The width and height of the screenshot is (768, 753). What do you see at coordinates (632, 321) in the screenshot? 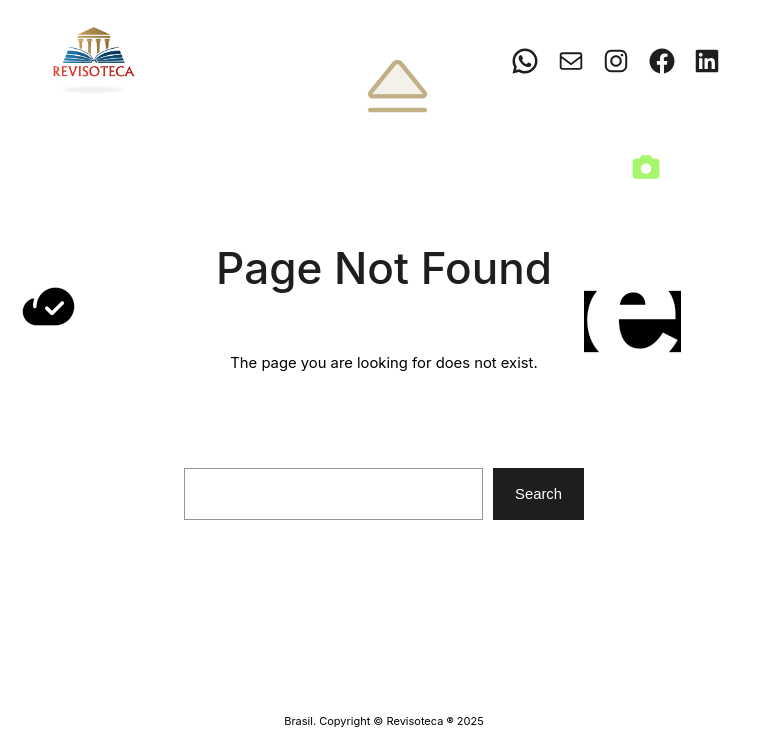
I see `erlang programming language logo` at bounding box center [632, 321].